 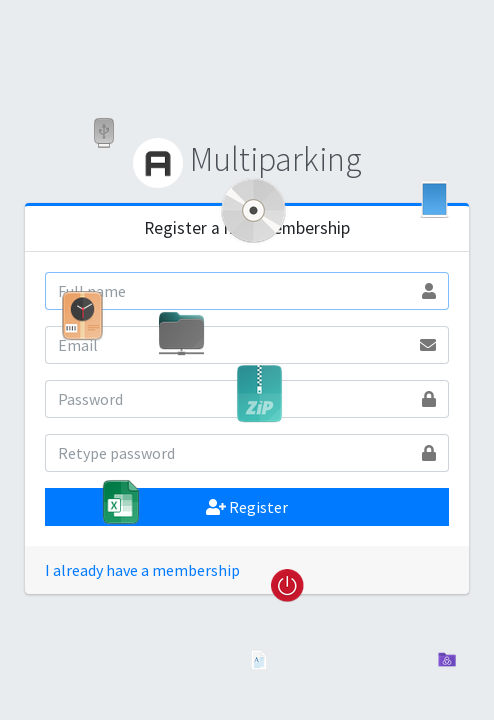 I want to click on folder containing redux state management files, so click(x=447, y=660).